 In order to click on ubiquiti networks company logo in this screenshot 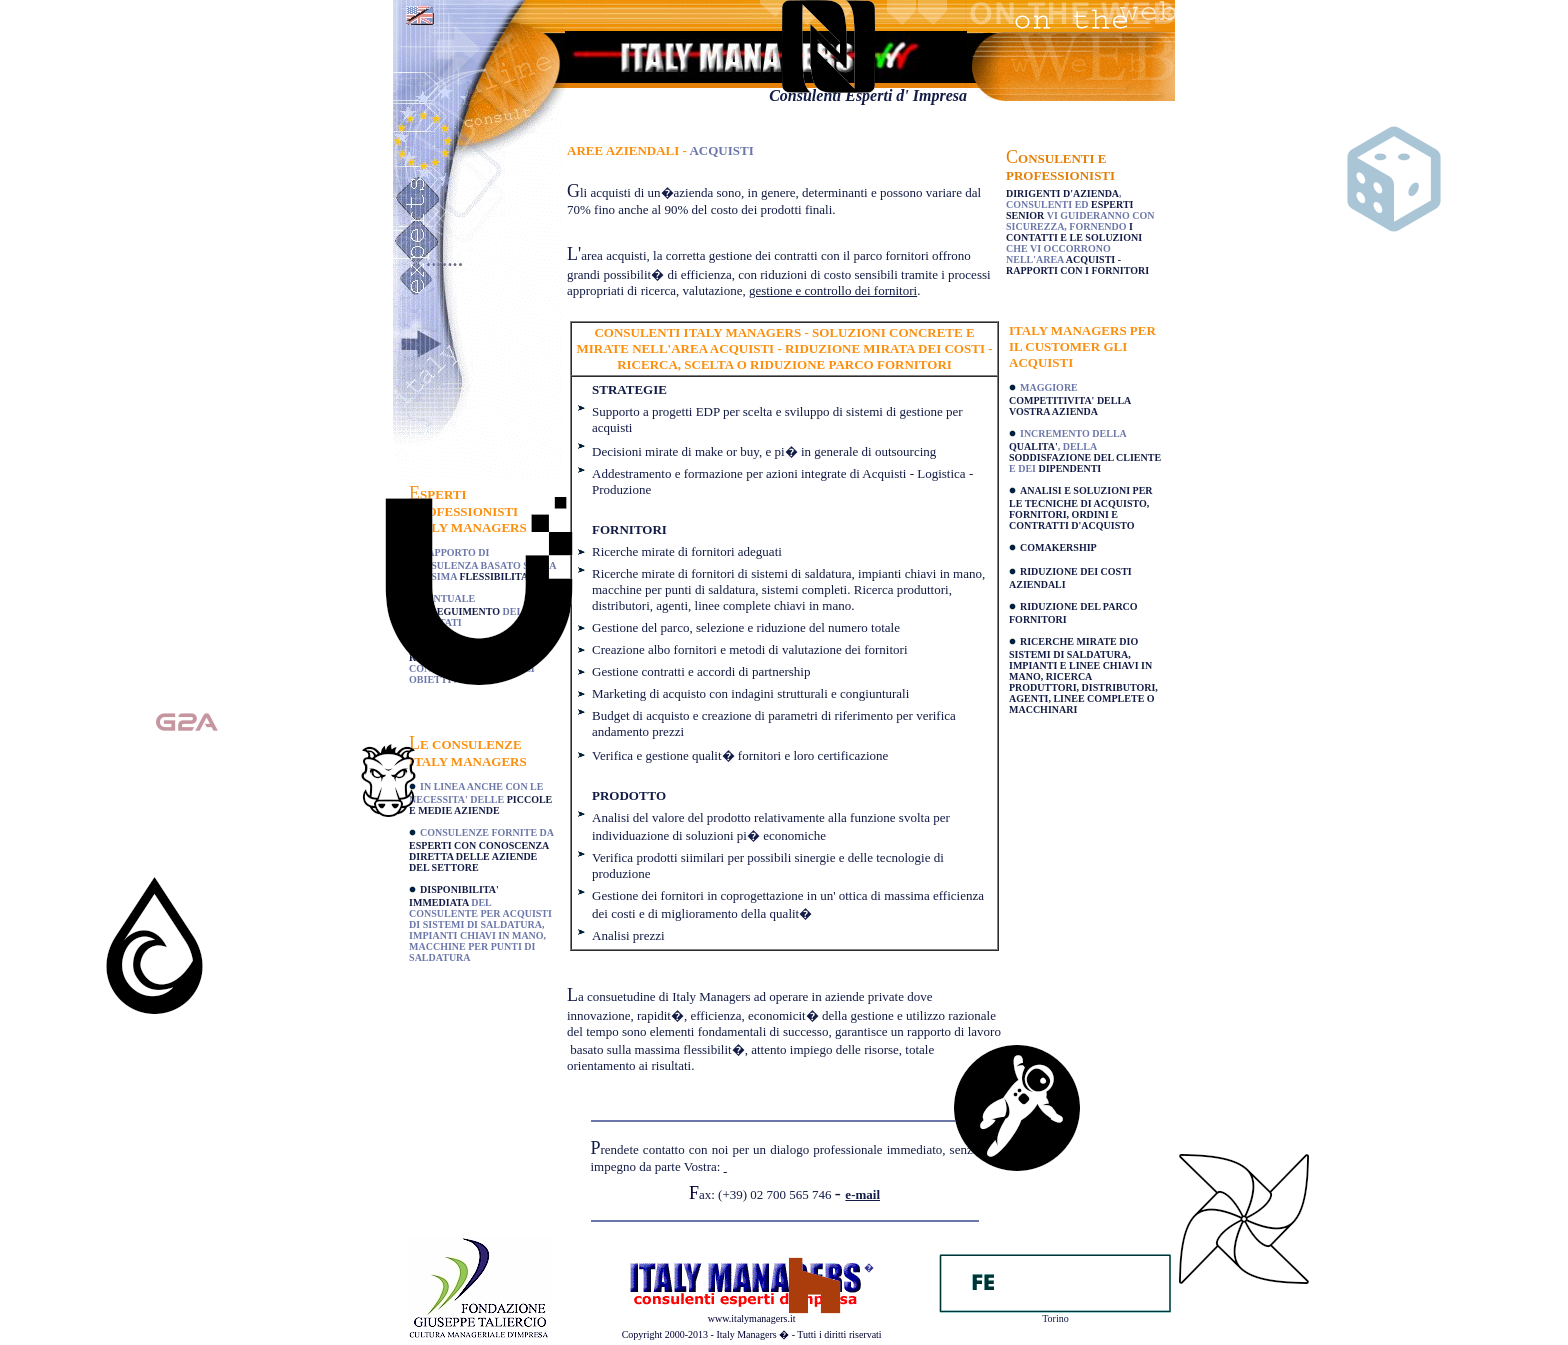, I will do `click(479, 591)`.